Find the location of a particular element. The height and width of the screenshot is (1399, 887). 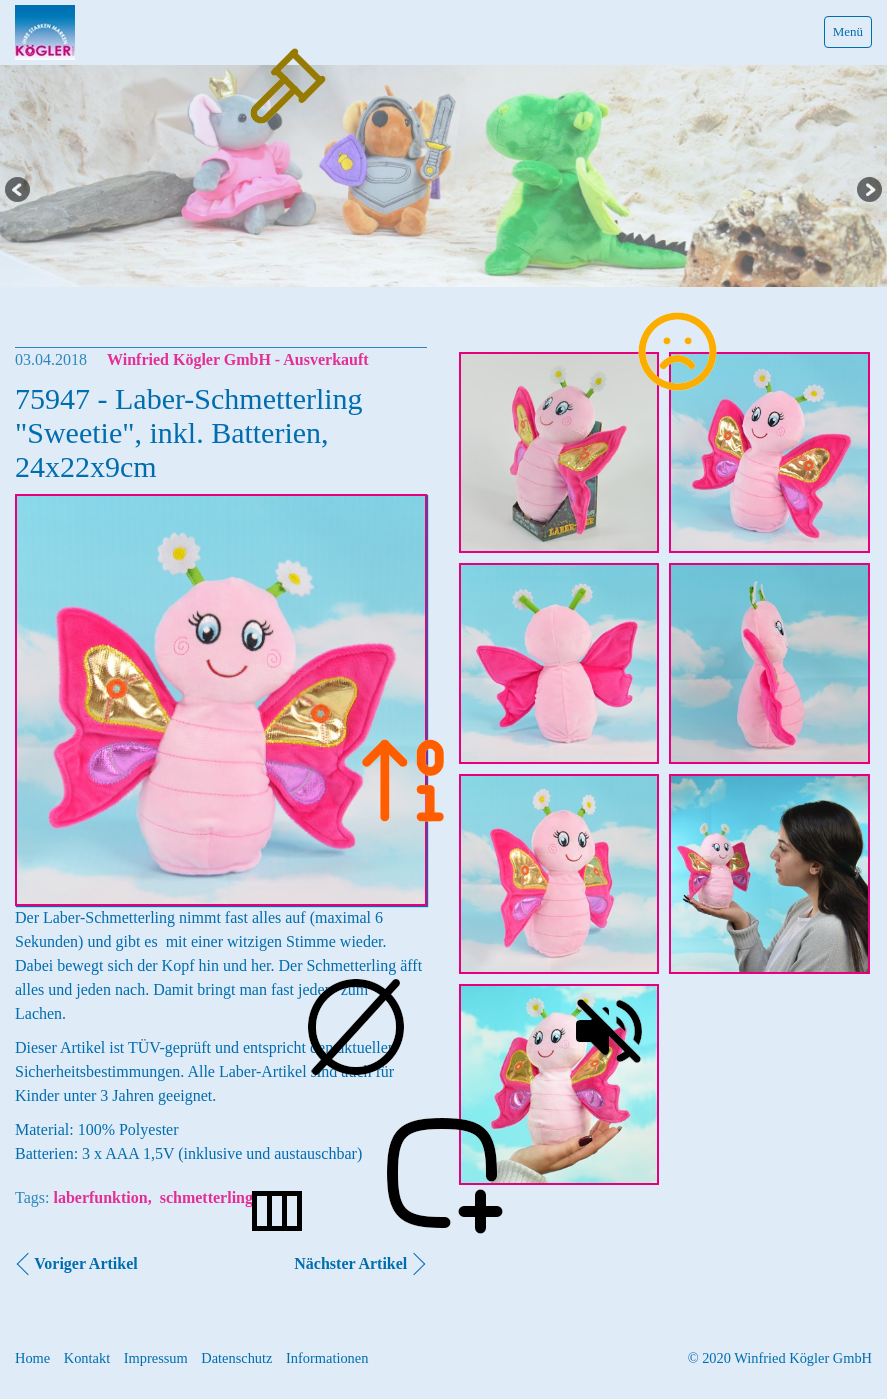

switch to column view layout is located at coordinates (277, 1211).